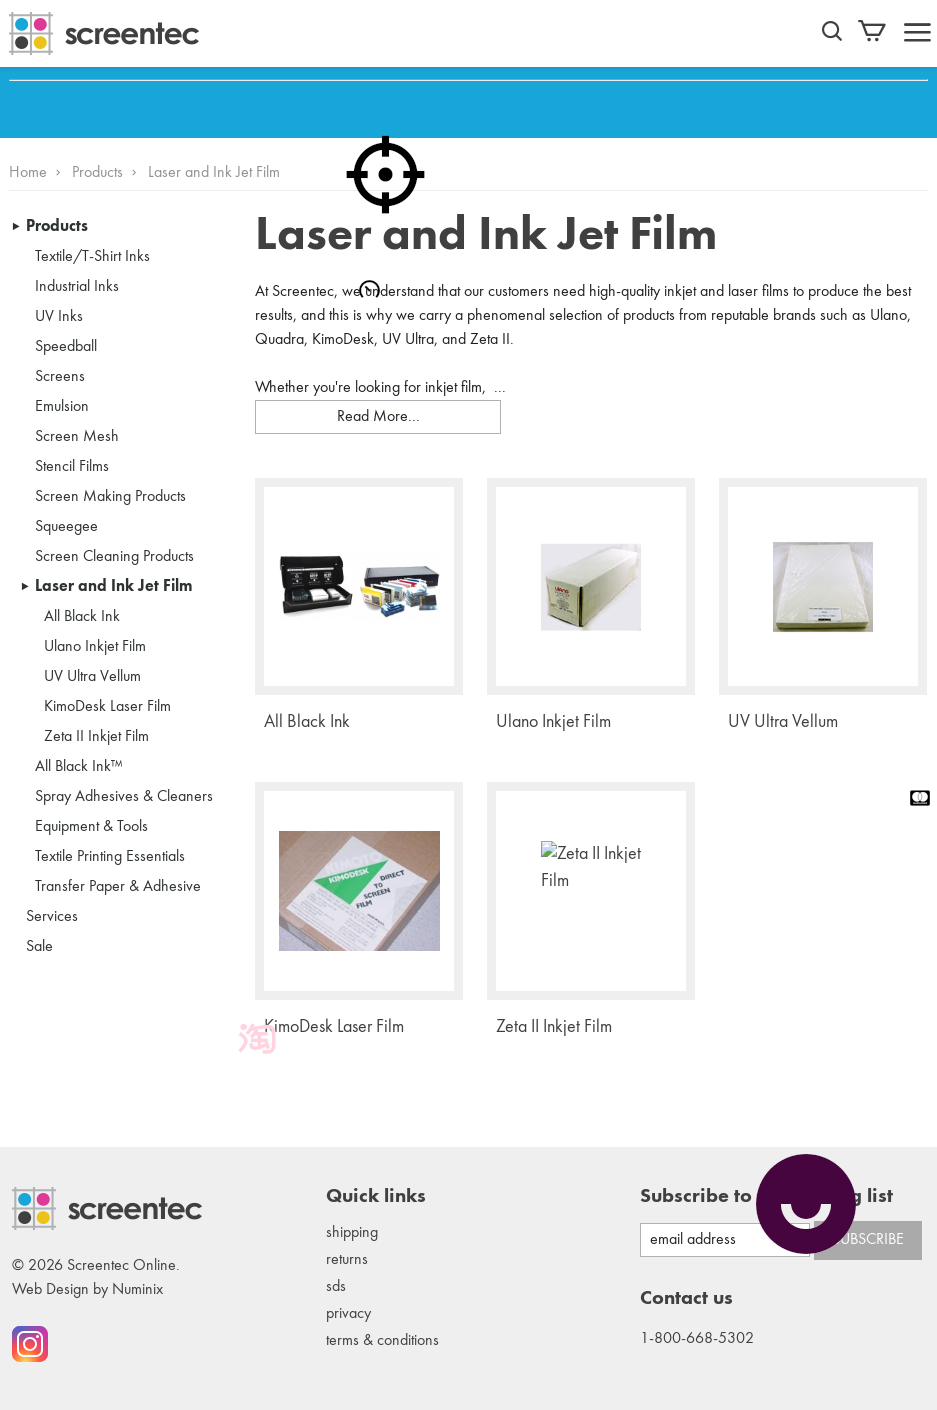  What do you see at coordinates (256, 1038) in the screenshot?
I see `open Taobao app` at bounding box center [256, 1038].